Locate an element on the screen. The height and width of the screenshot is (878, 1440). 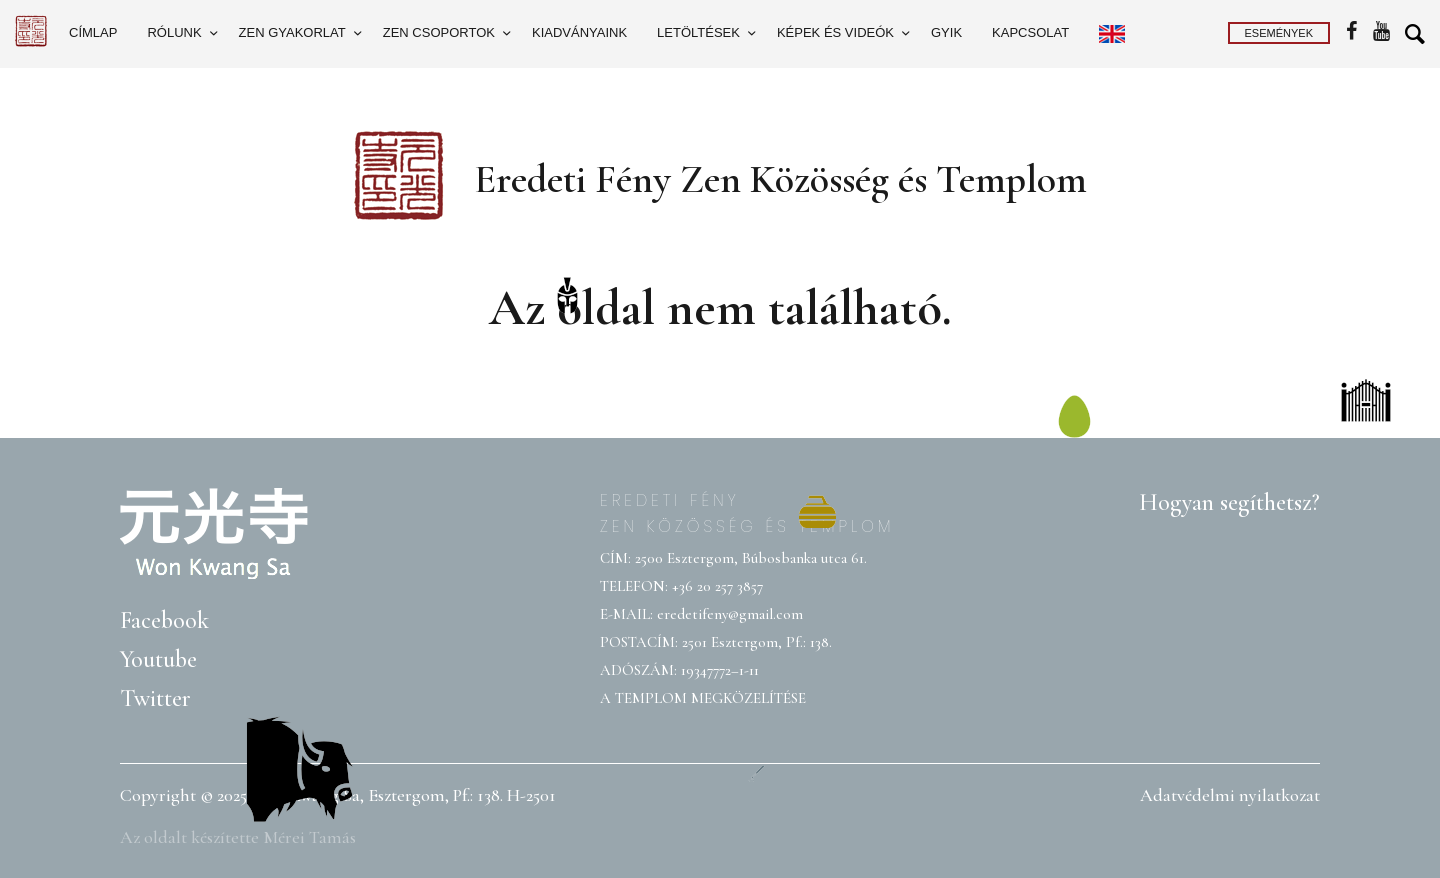
relay baton item in a racing or sports game is located at coordinates (756, 773).